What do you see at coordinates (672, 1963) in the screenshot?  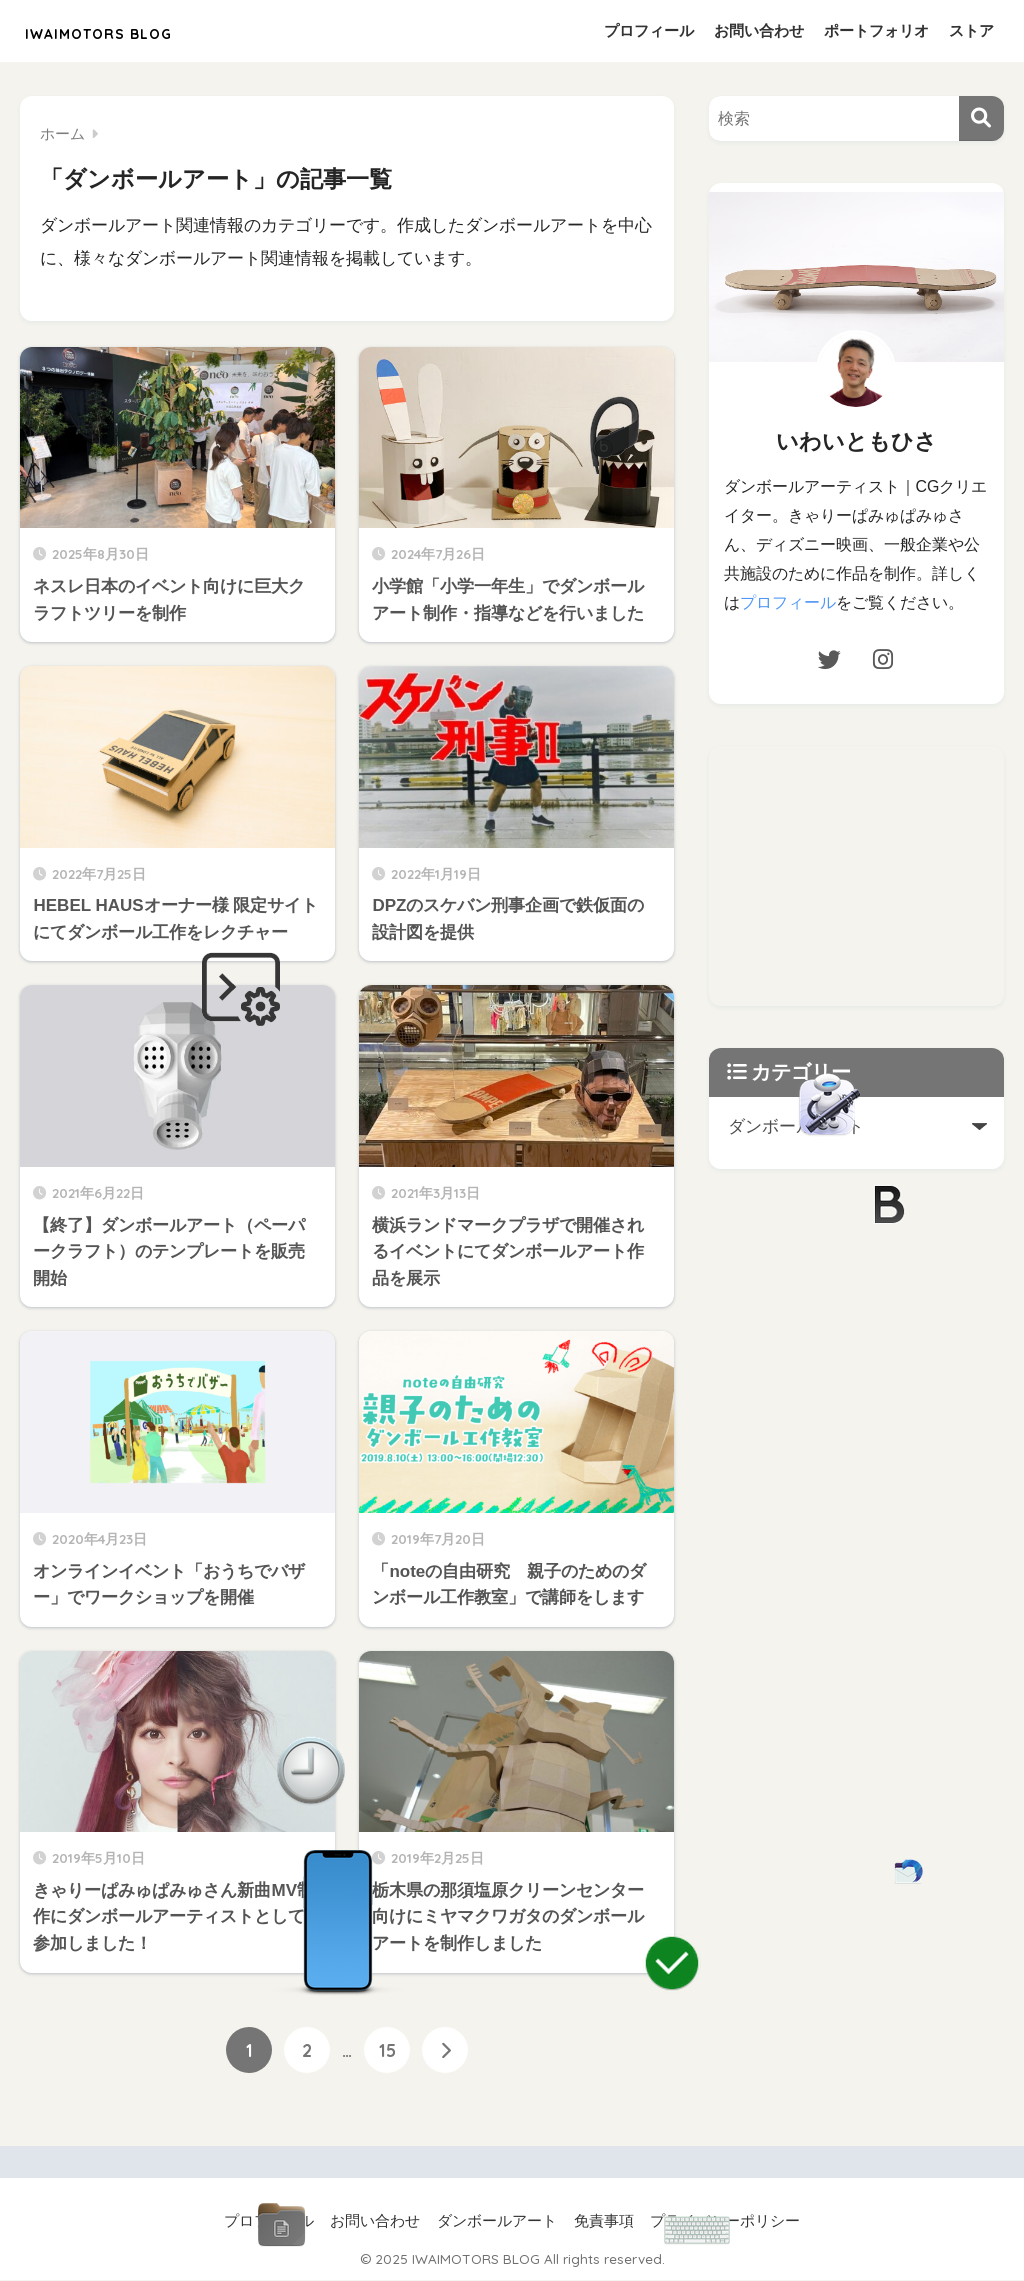 I see `indicates file has been successfully synced` at bounding box center [672, 1963].